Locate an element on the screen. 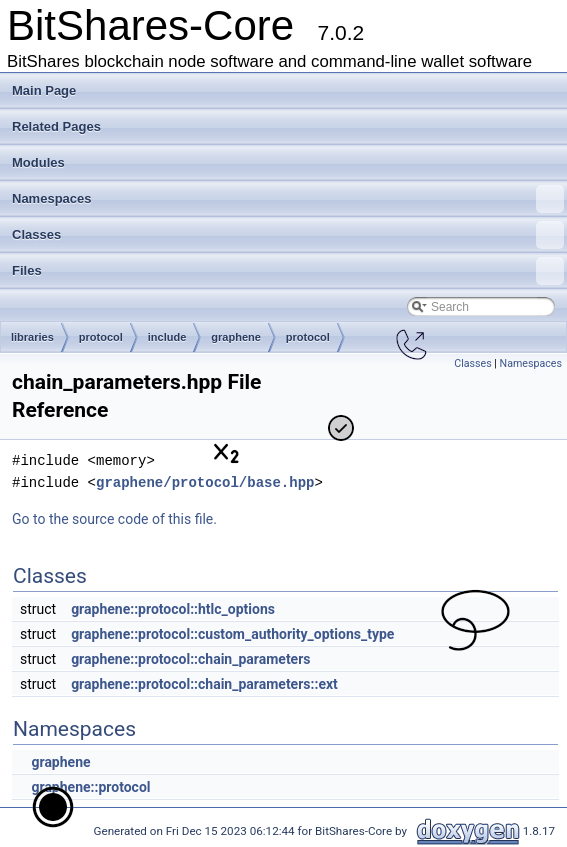 Image resolution: width=567 pixels, height=847 pixels. selected radio button option is located at coordinates (53, 807).